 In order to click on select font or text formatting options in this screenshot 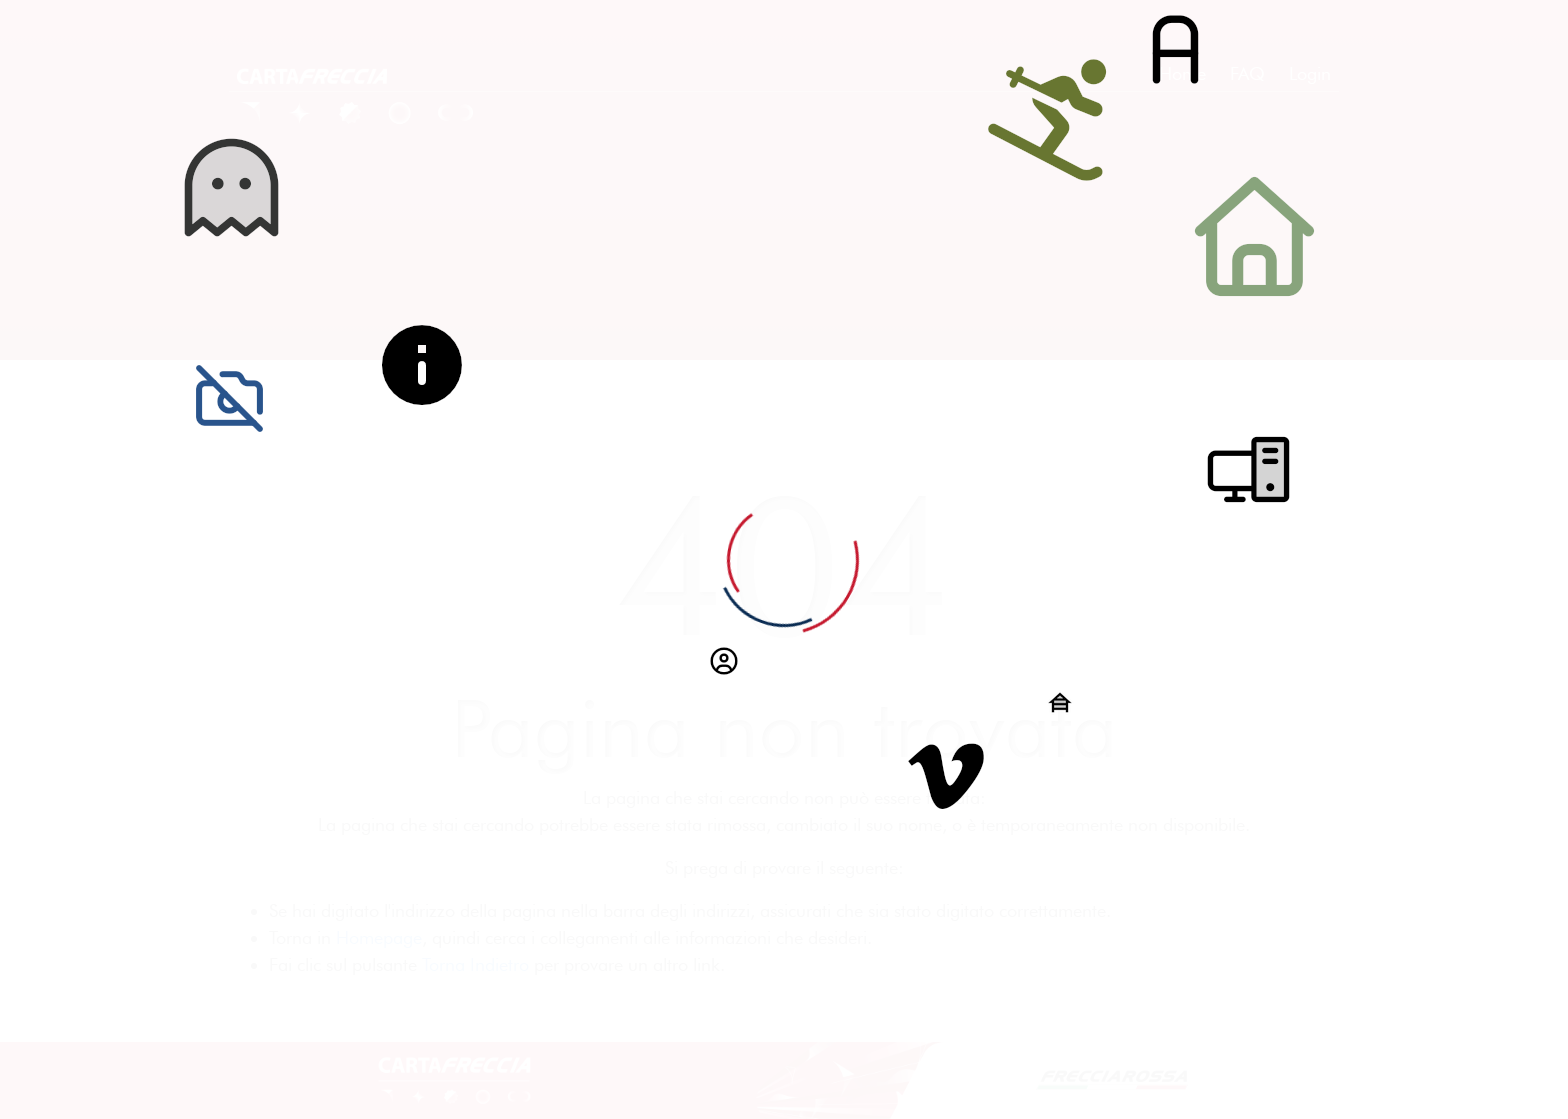, I will do `click(1175, 49)`.